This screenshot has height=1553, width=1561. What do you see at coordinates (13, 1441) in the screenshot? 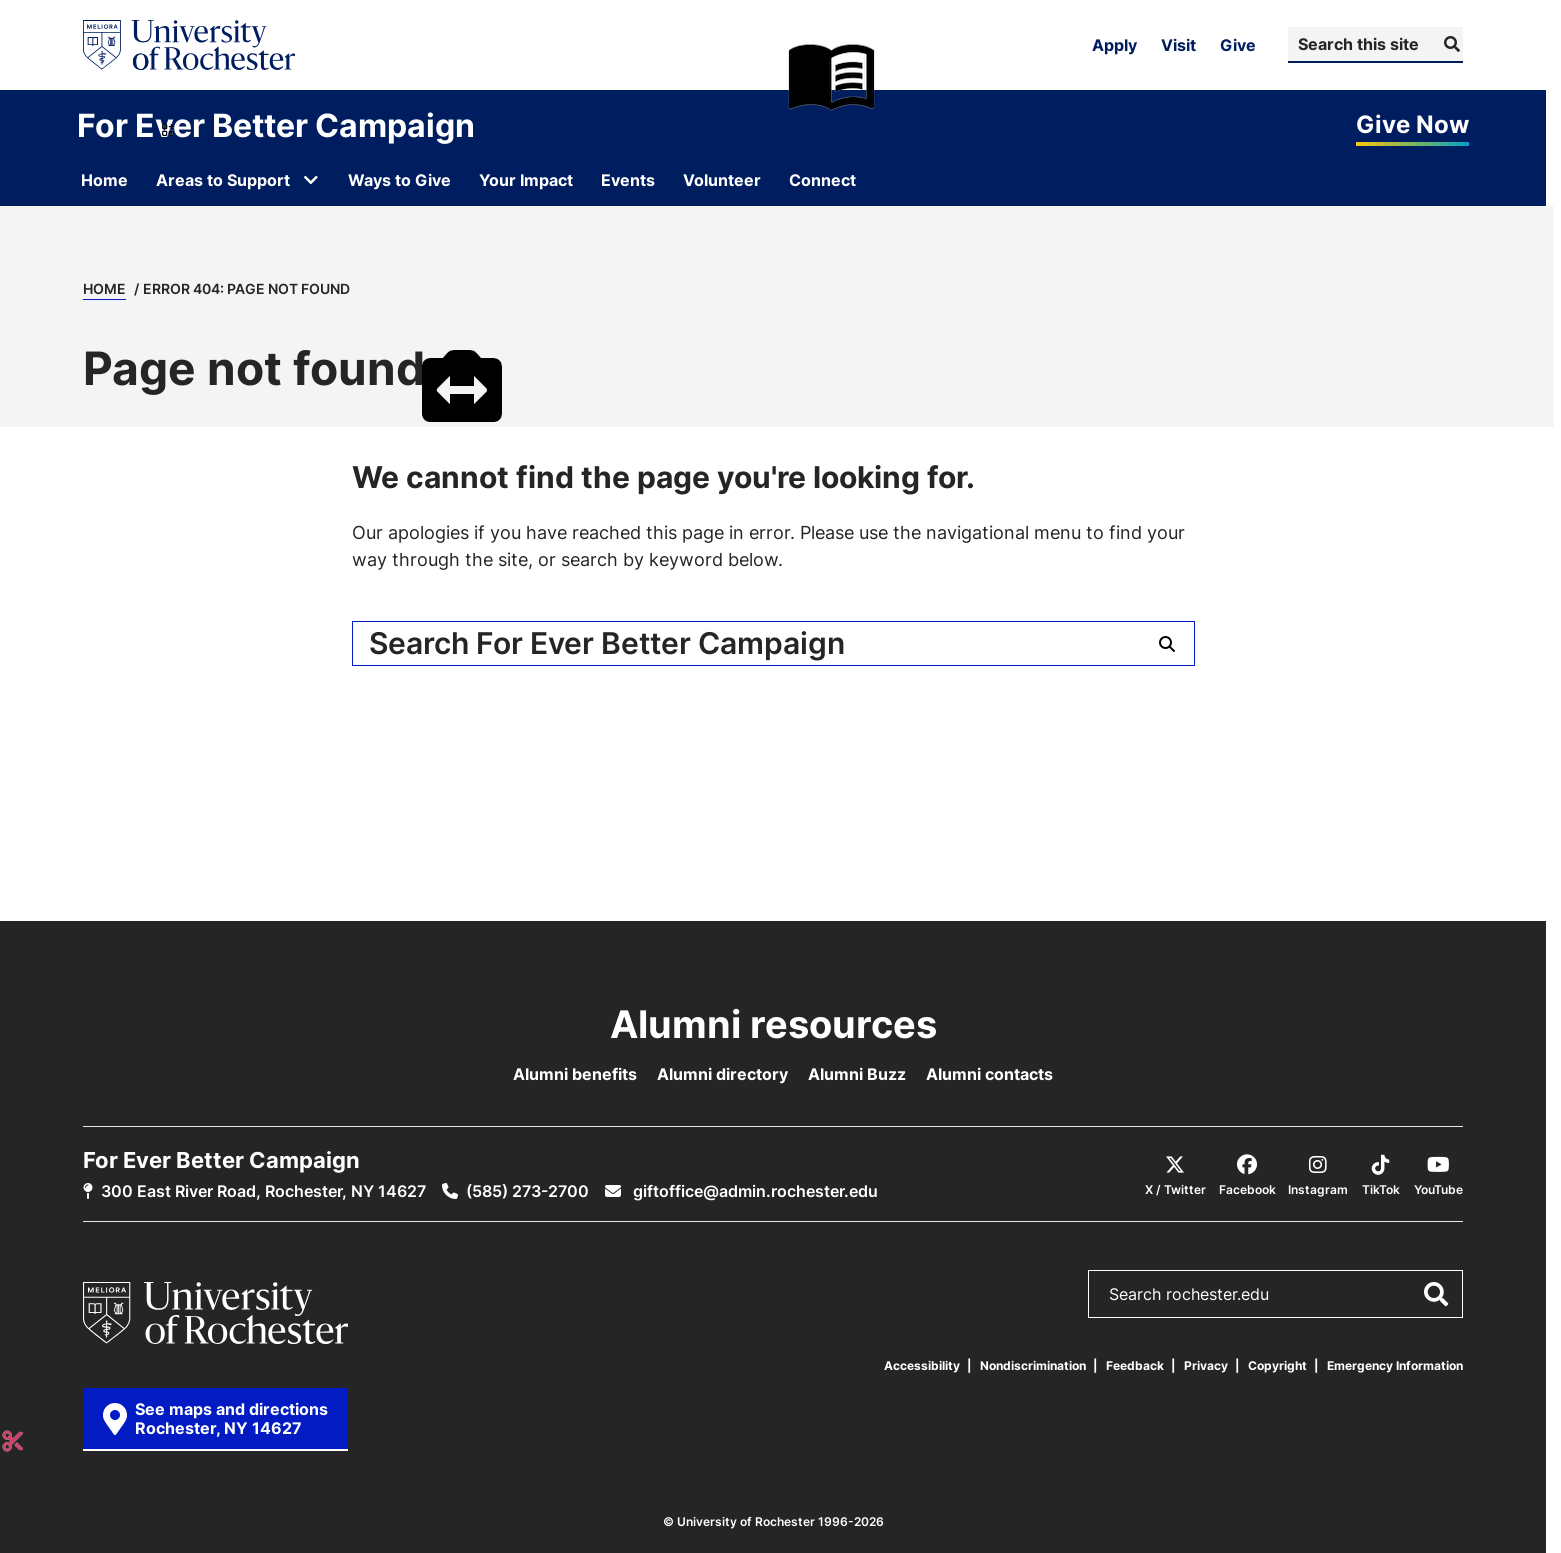
I see `cut selected content` at bounding box center [13, 1441].